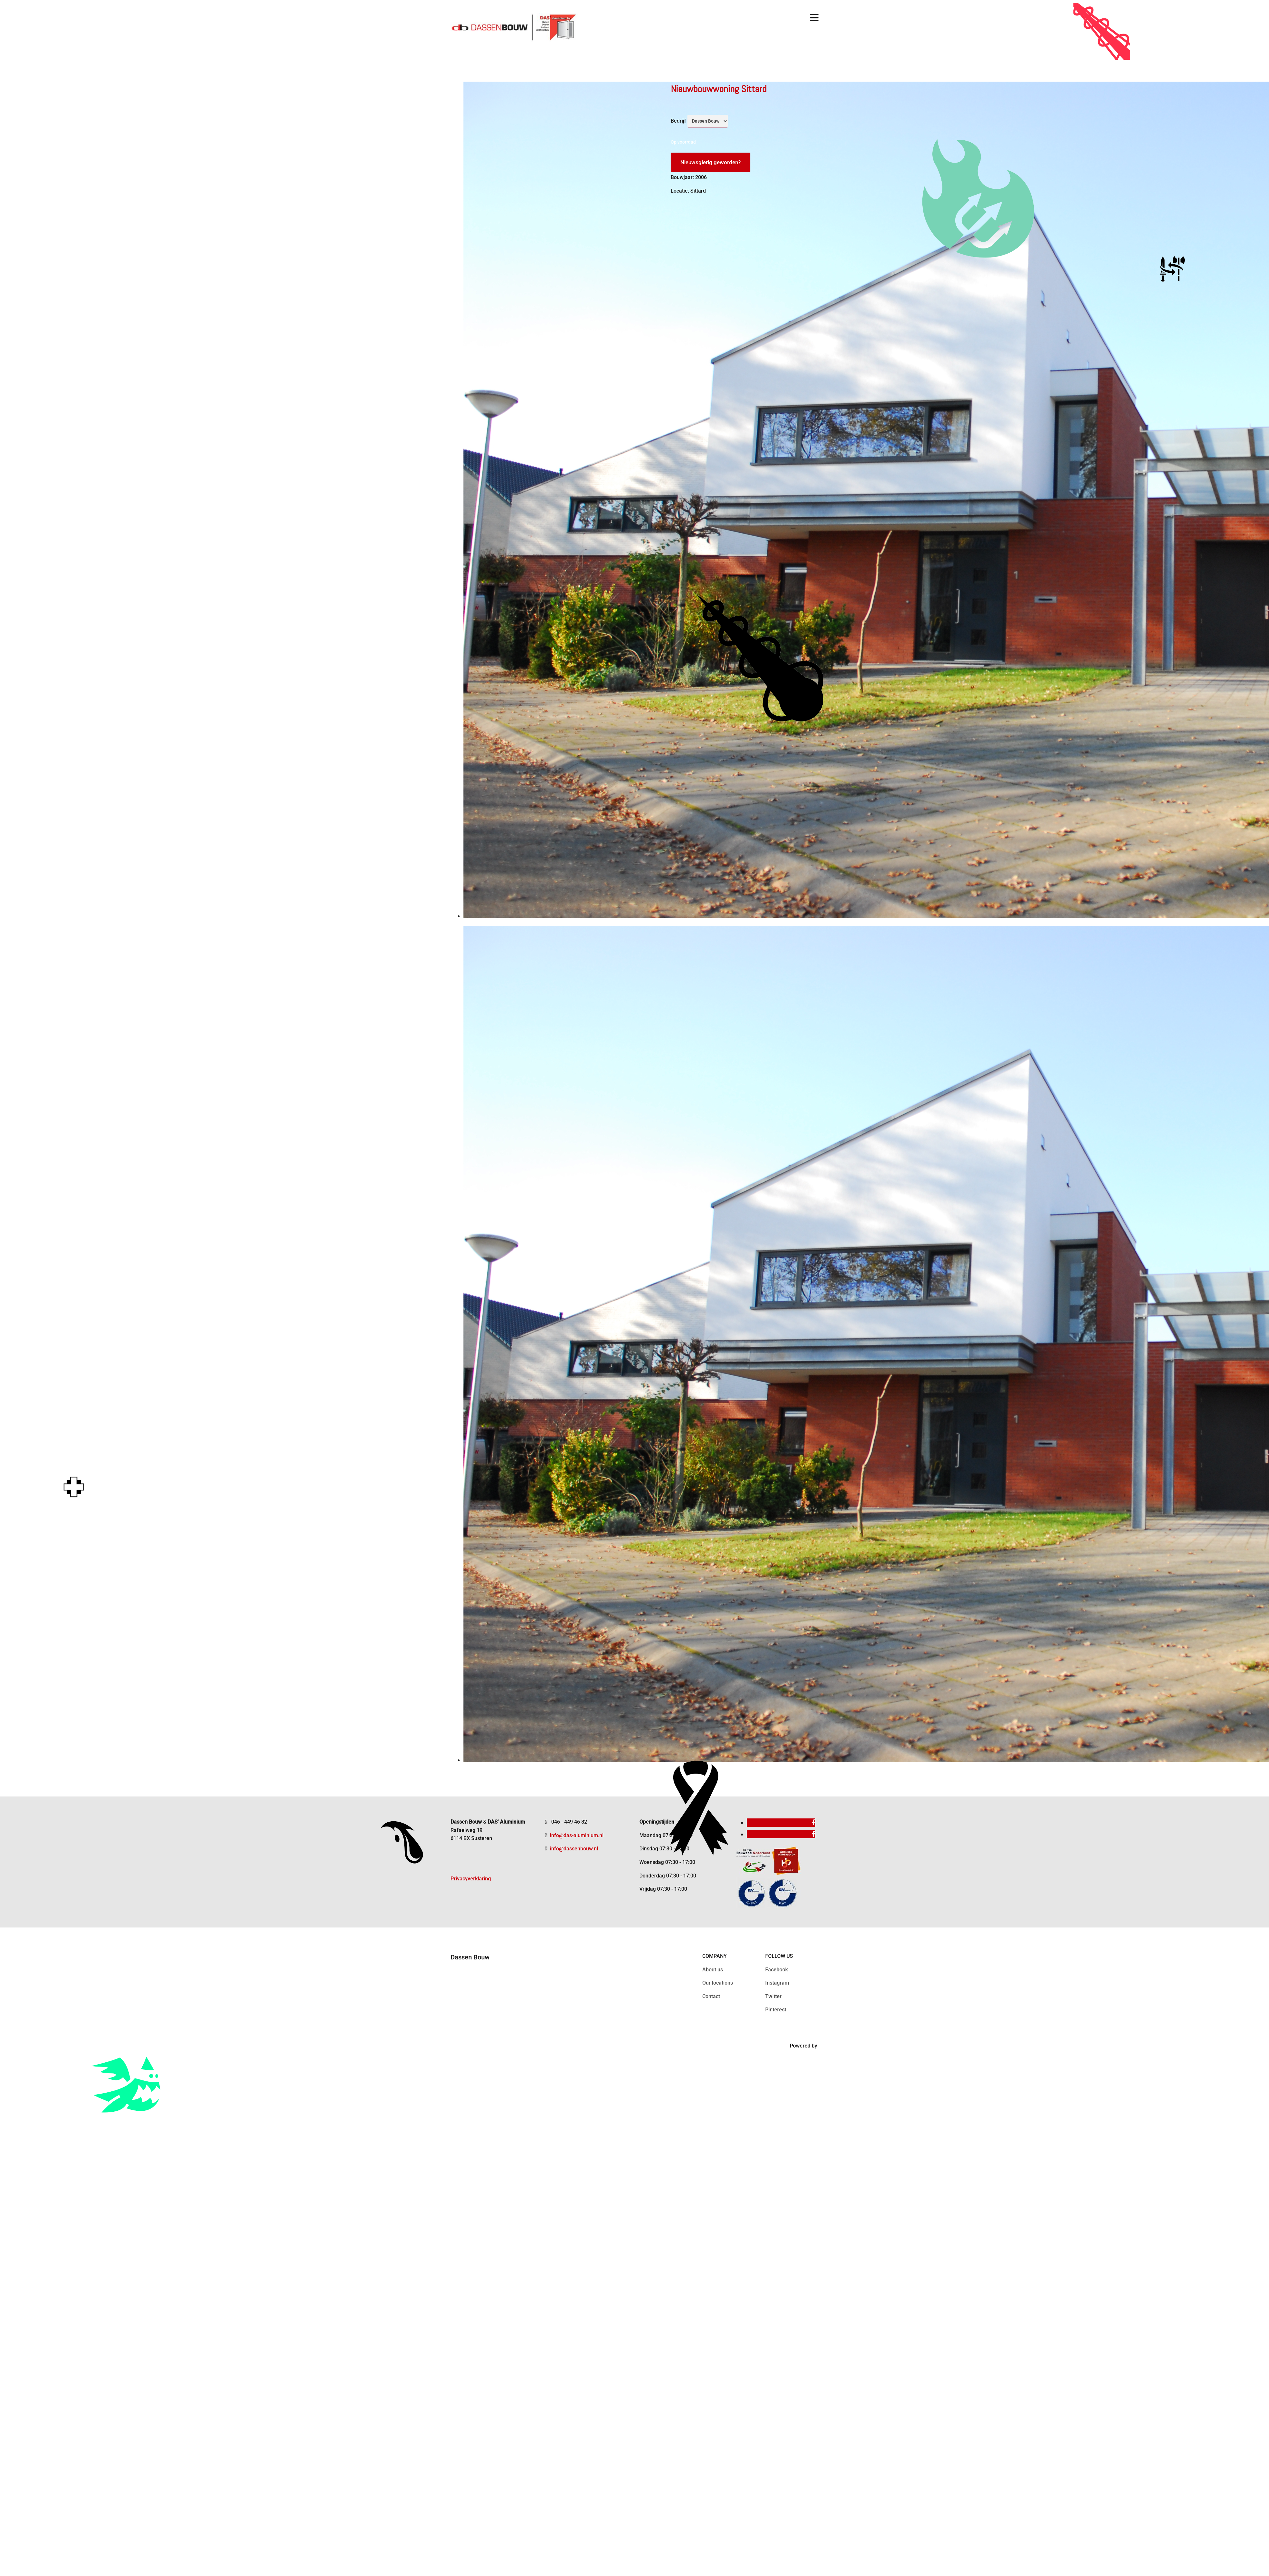 The width and height of the screenshot is (1269, 2576). I want to click on ghost character or enemy in a game interface, so click(126, 2085).